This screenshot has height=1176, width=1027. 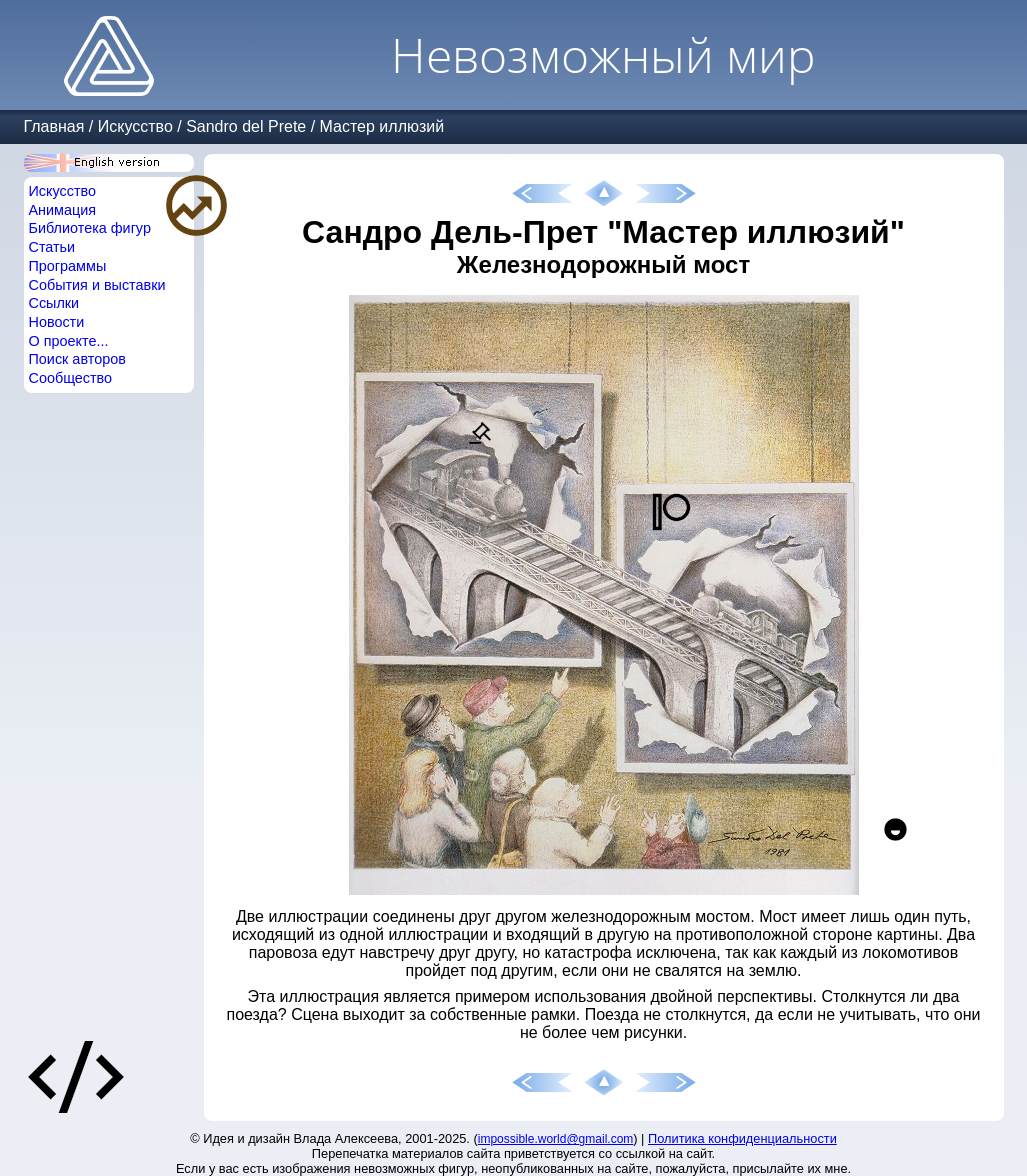 What do you see at coordinates (196, 205) in the screenshot?
I see `view financial performance or fund growth` at bounding box center [196, 205].